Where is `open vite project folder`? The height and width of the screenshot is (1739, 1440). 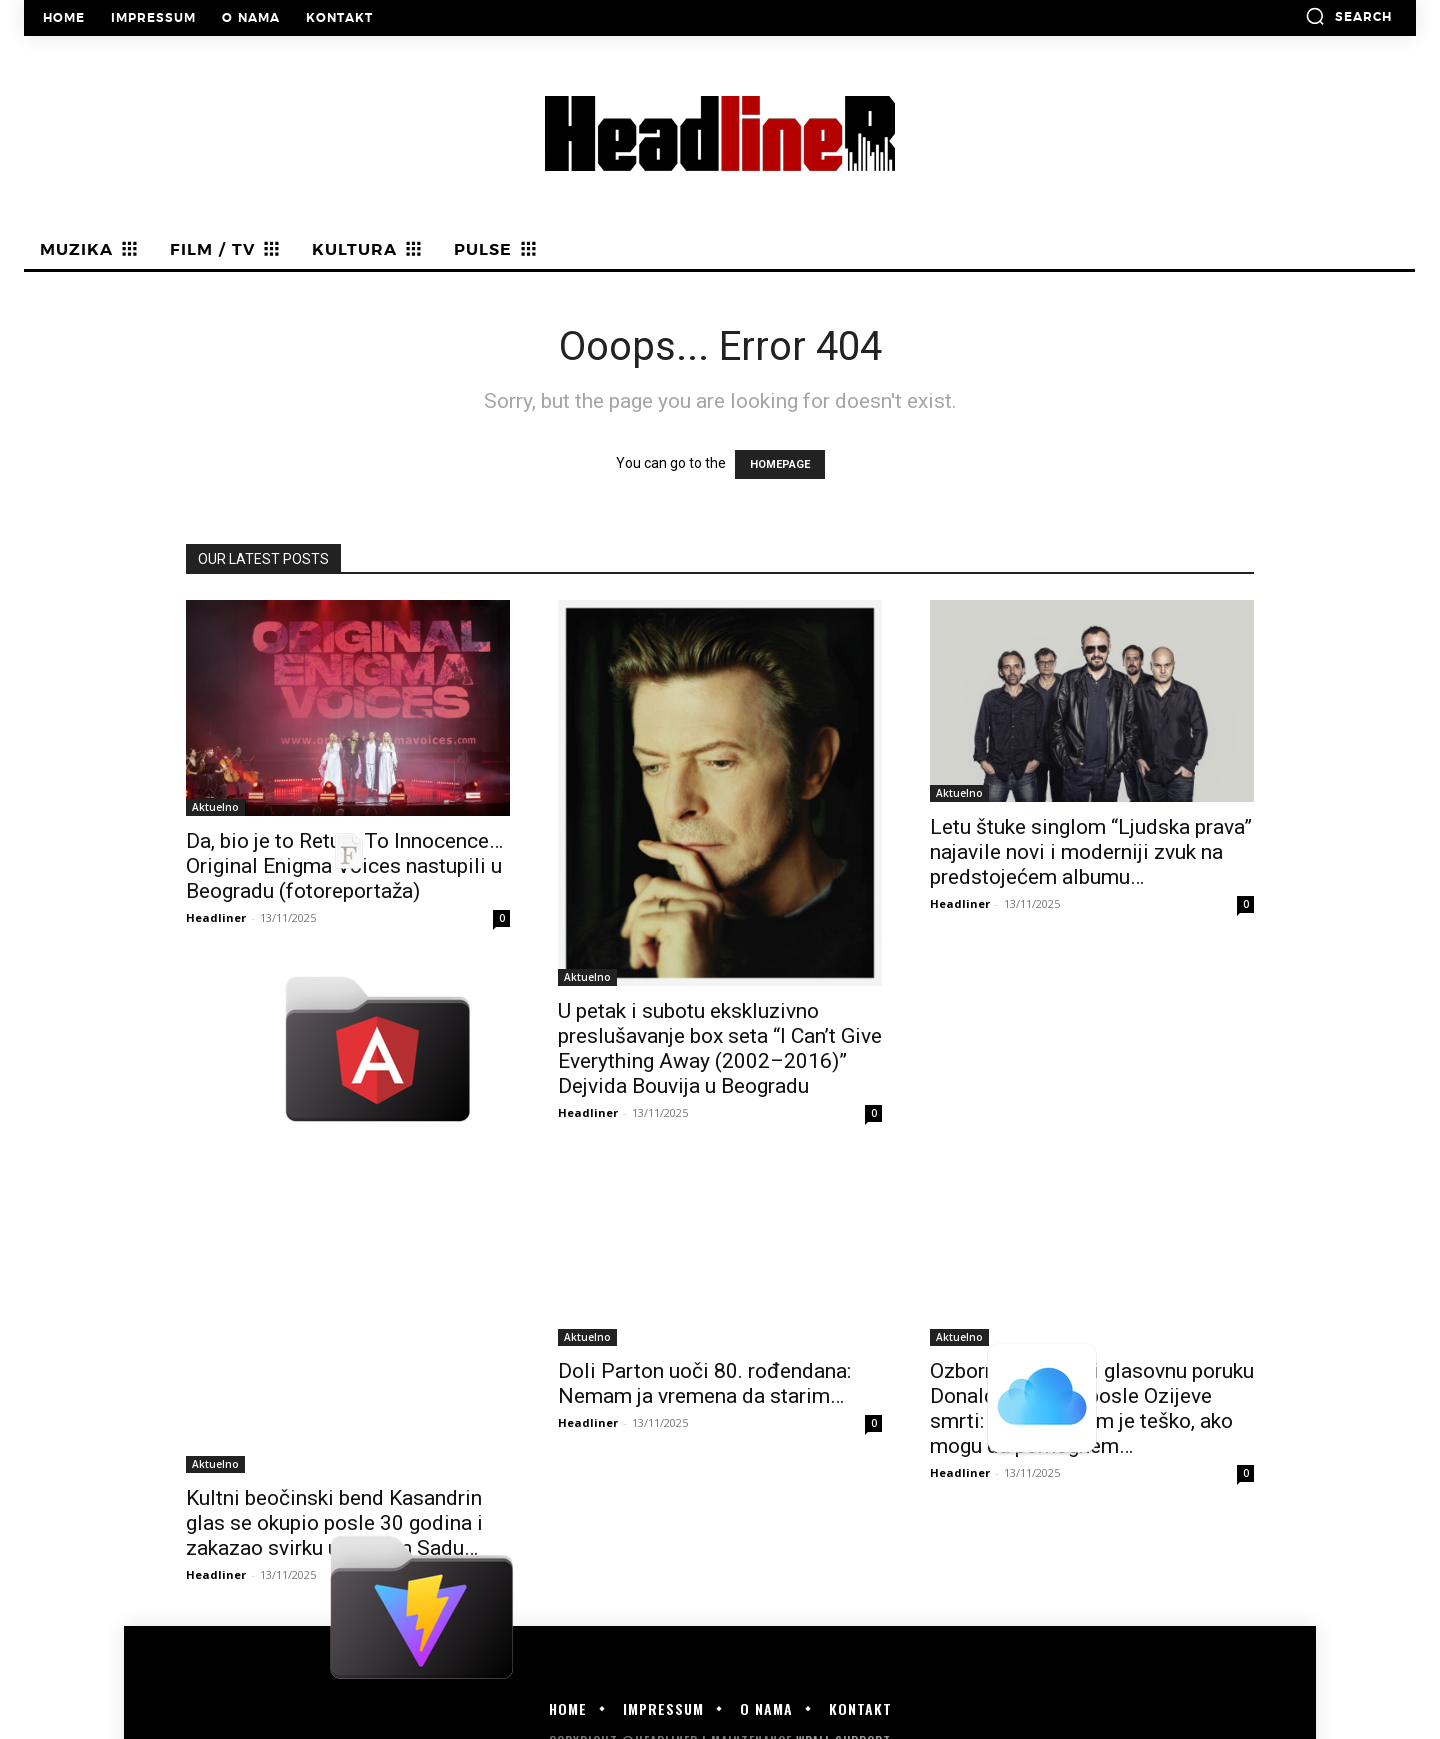
open vite project folder is located at coordinates (421, 1612).